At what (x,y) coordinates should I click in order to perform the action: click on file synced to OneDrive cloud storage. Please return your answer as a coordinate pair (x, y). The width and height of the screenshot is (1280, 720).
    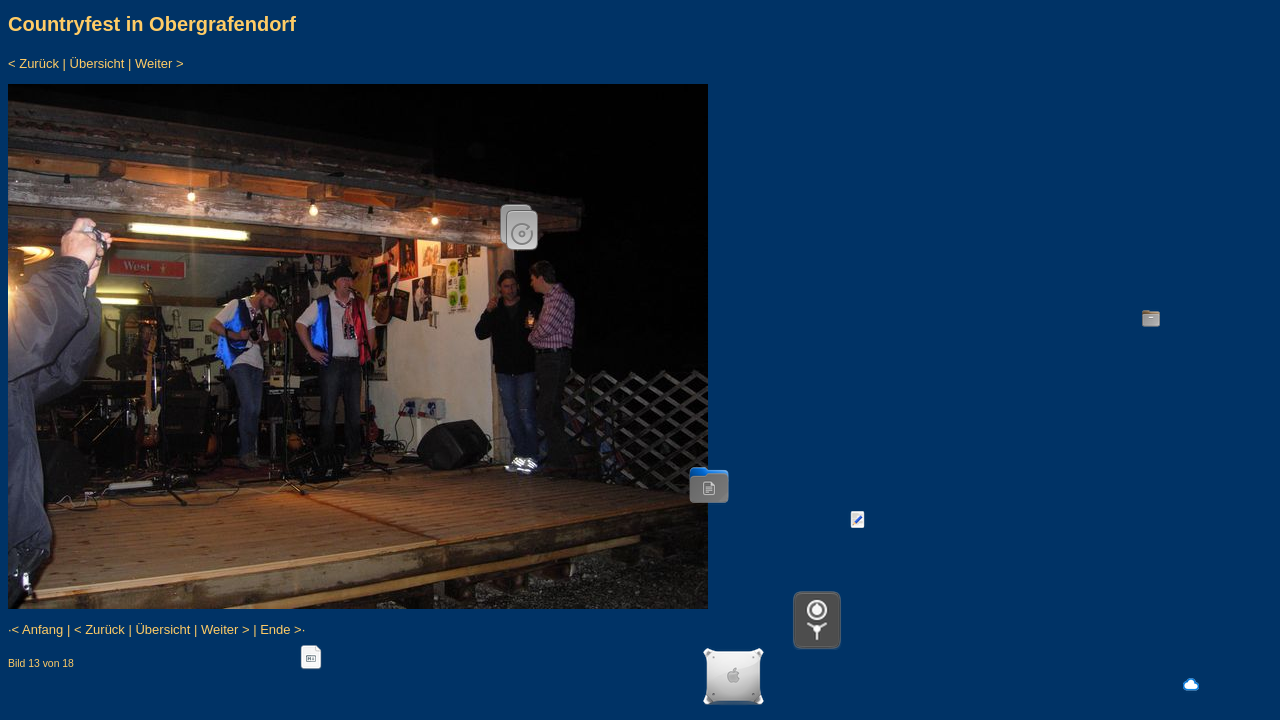
    Looking at the image, I should click on (1191, 685).